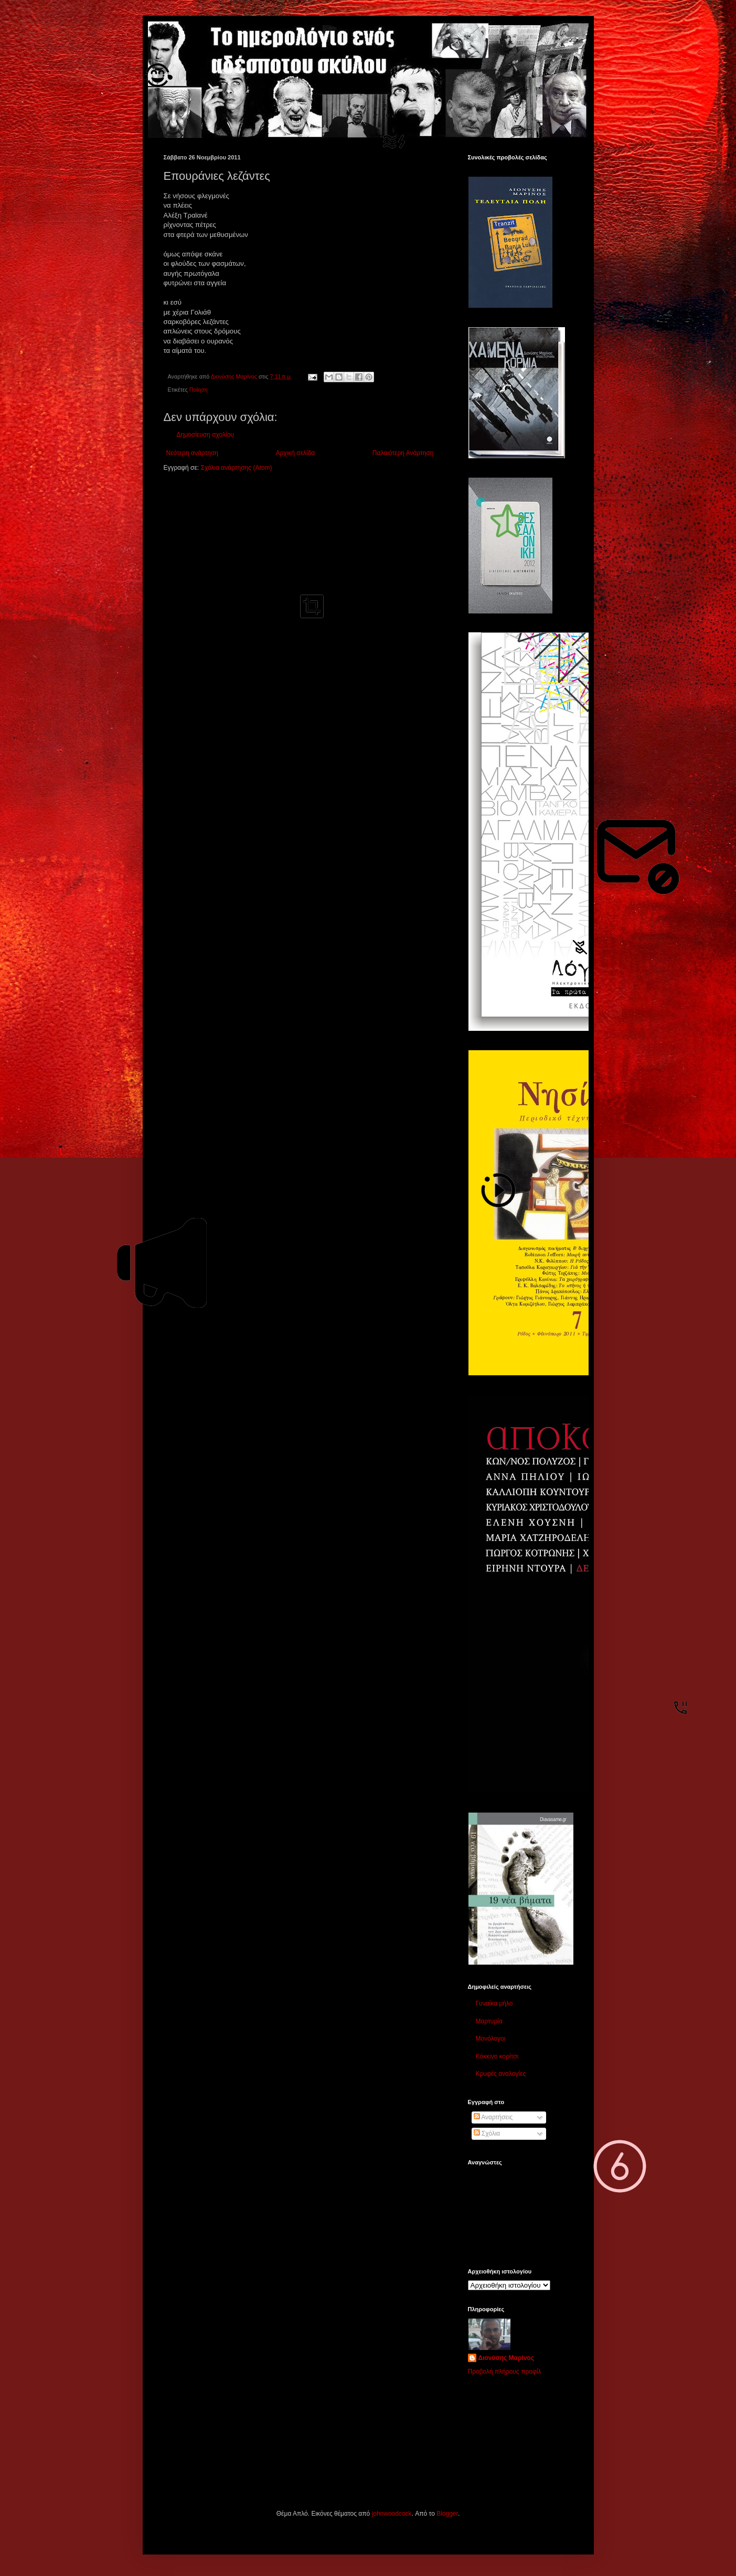  What do you see at coordinates (680, 1708) in the screenshot?
I see `call on hold` at bounding box center [680, 1708].